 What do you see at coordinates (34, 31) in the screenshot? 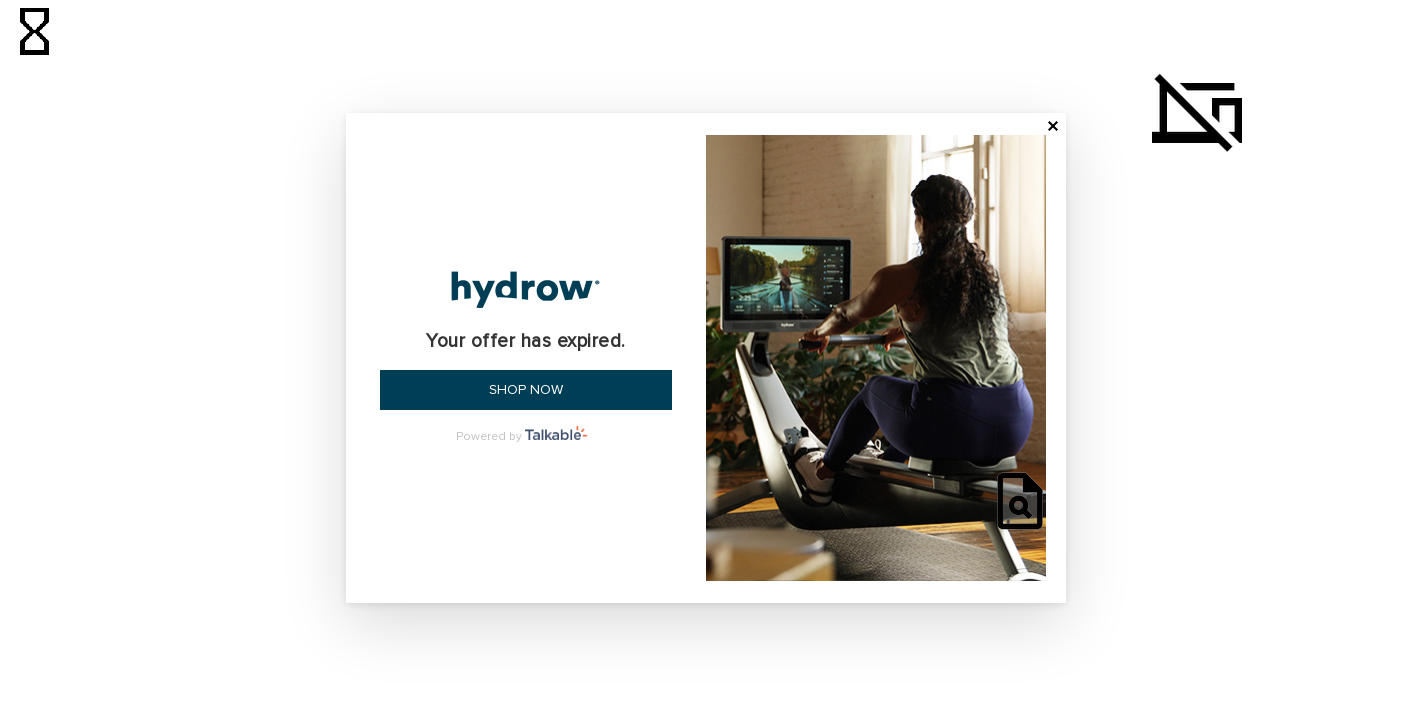
I see `indicates a process is loading or in progress` at bounding box center [34, 31].